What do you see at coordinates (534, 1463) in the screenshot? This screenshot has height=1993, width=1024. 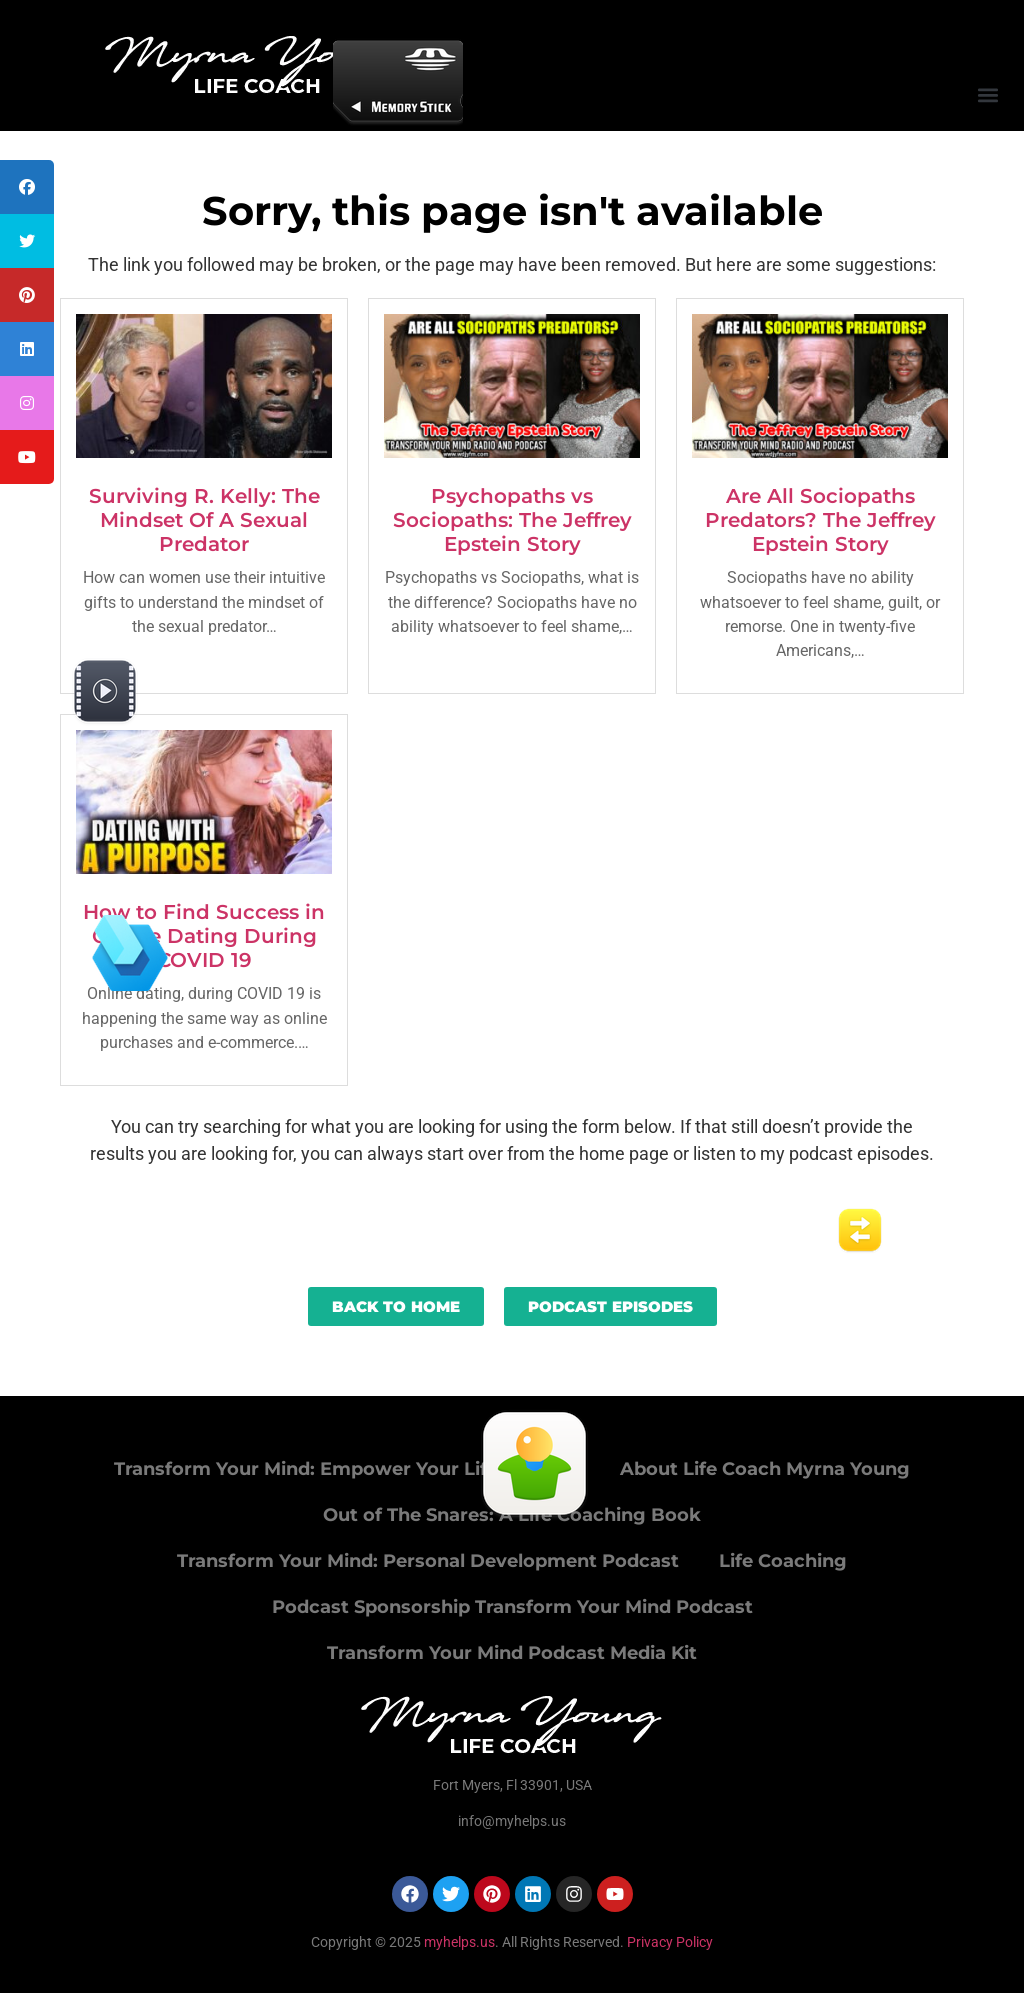 I see `open gajim instant messaging app` at bounding box center [534, 1463].